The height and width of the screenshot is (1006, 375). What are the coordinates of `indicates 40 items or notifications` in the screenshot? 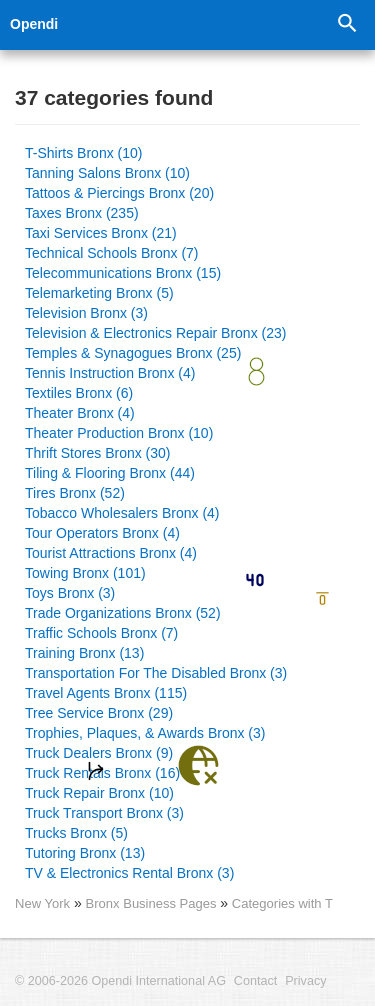 It's located at (255, 580).